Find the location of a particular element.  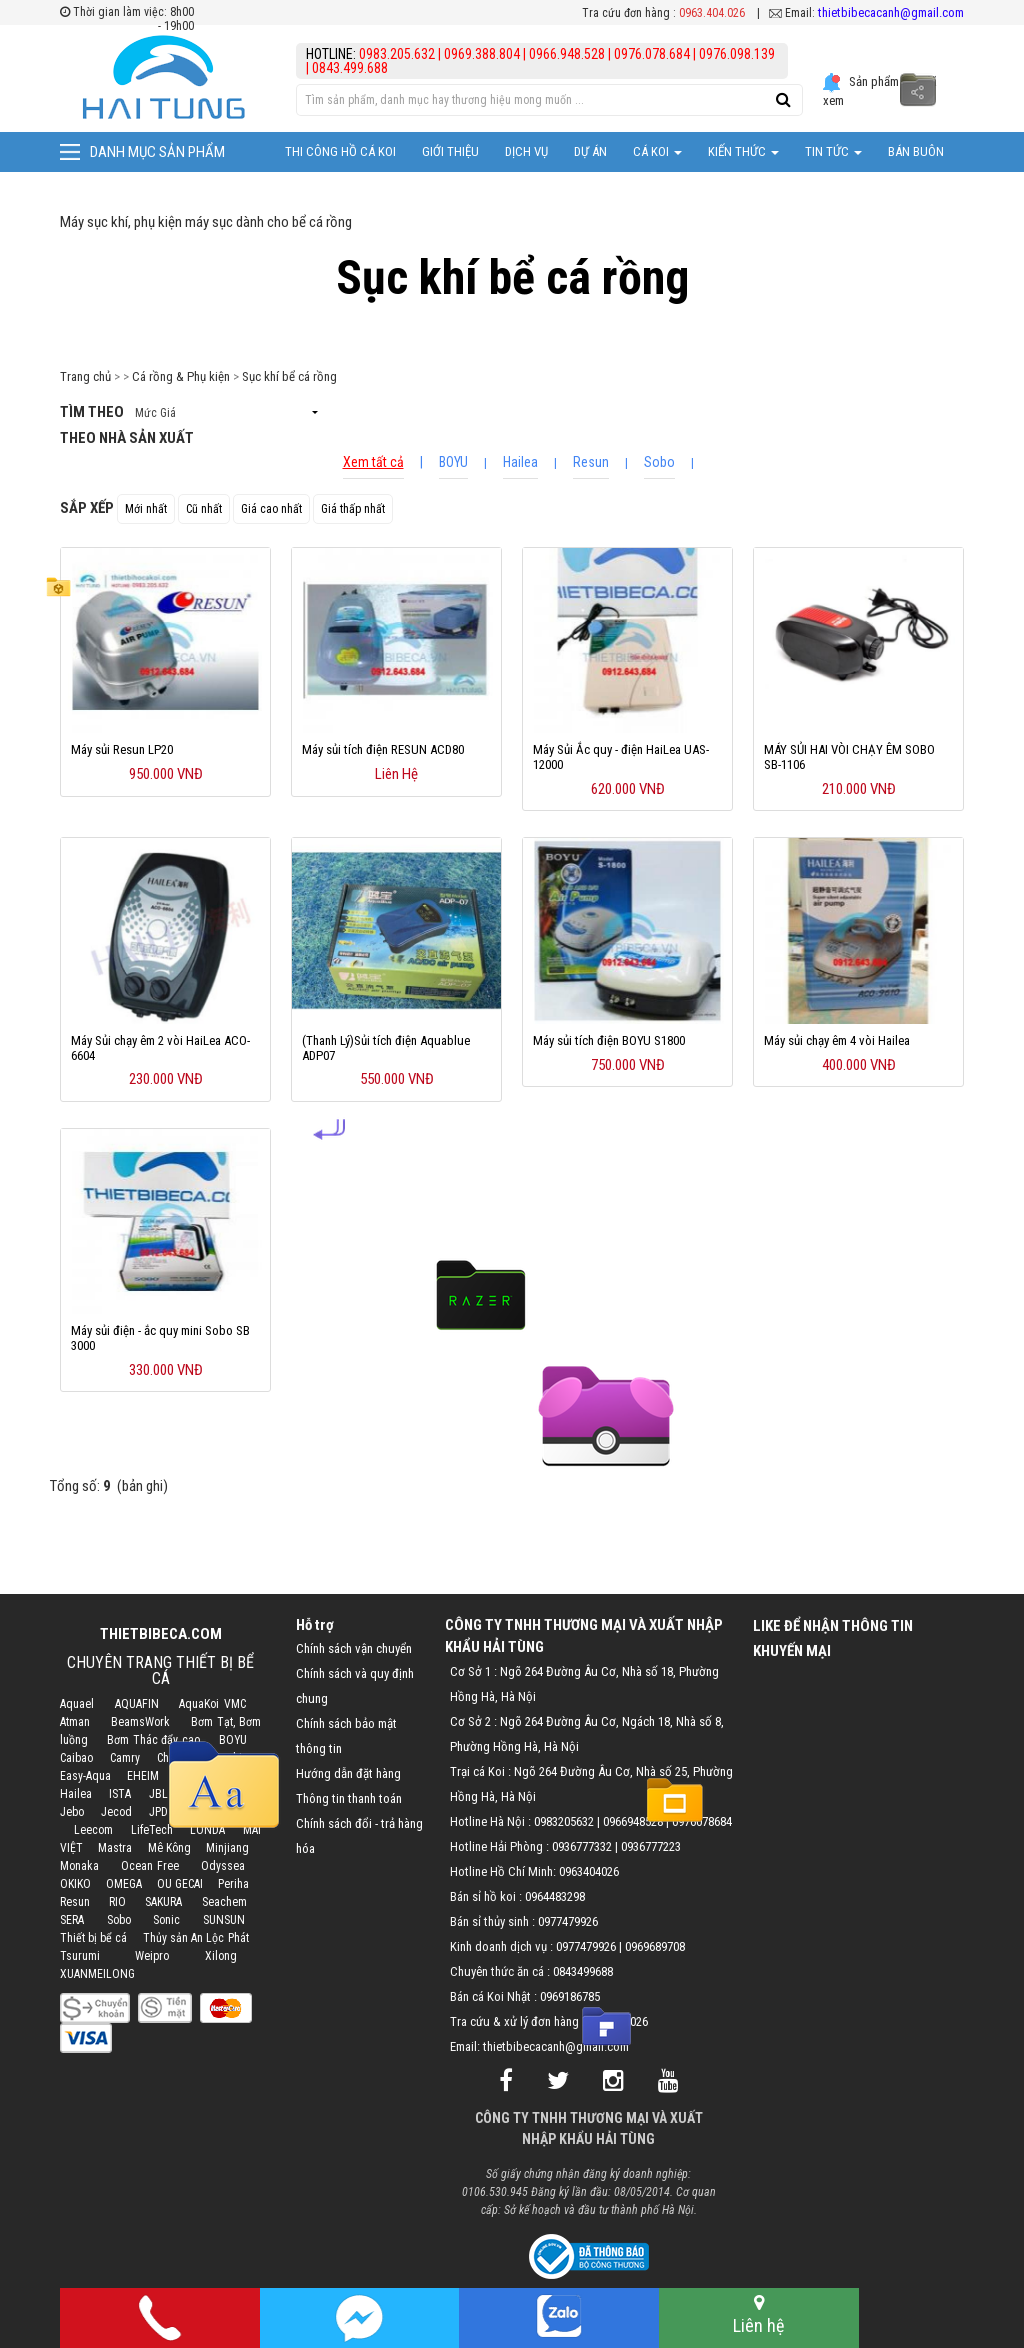

open public shared folder is located at coordinates (918, 89).